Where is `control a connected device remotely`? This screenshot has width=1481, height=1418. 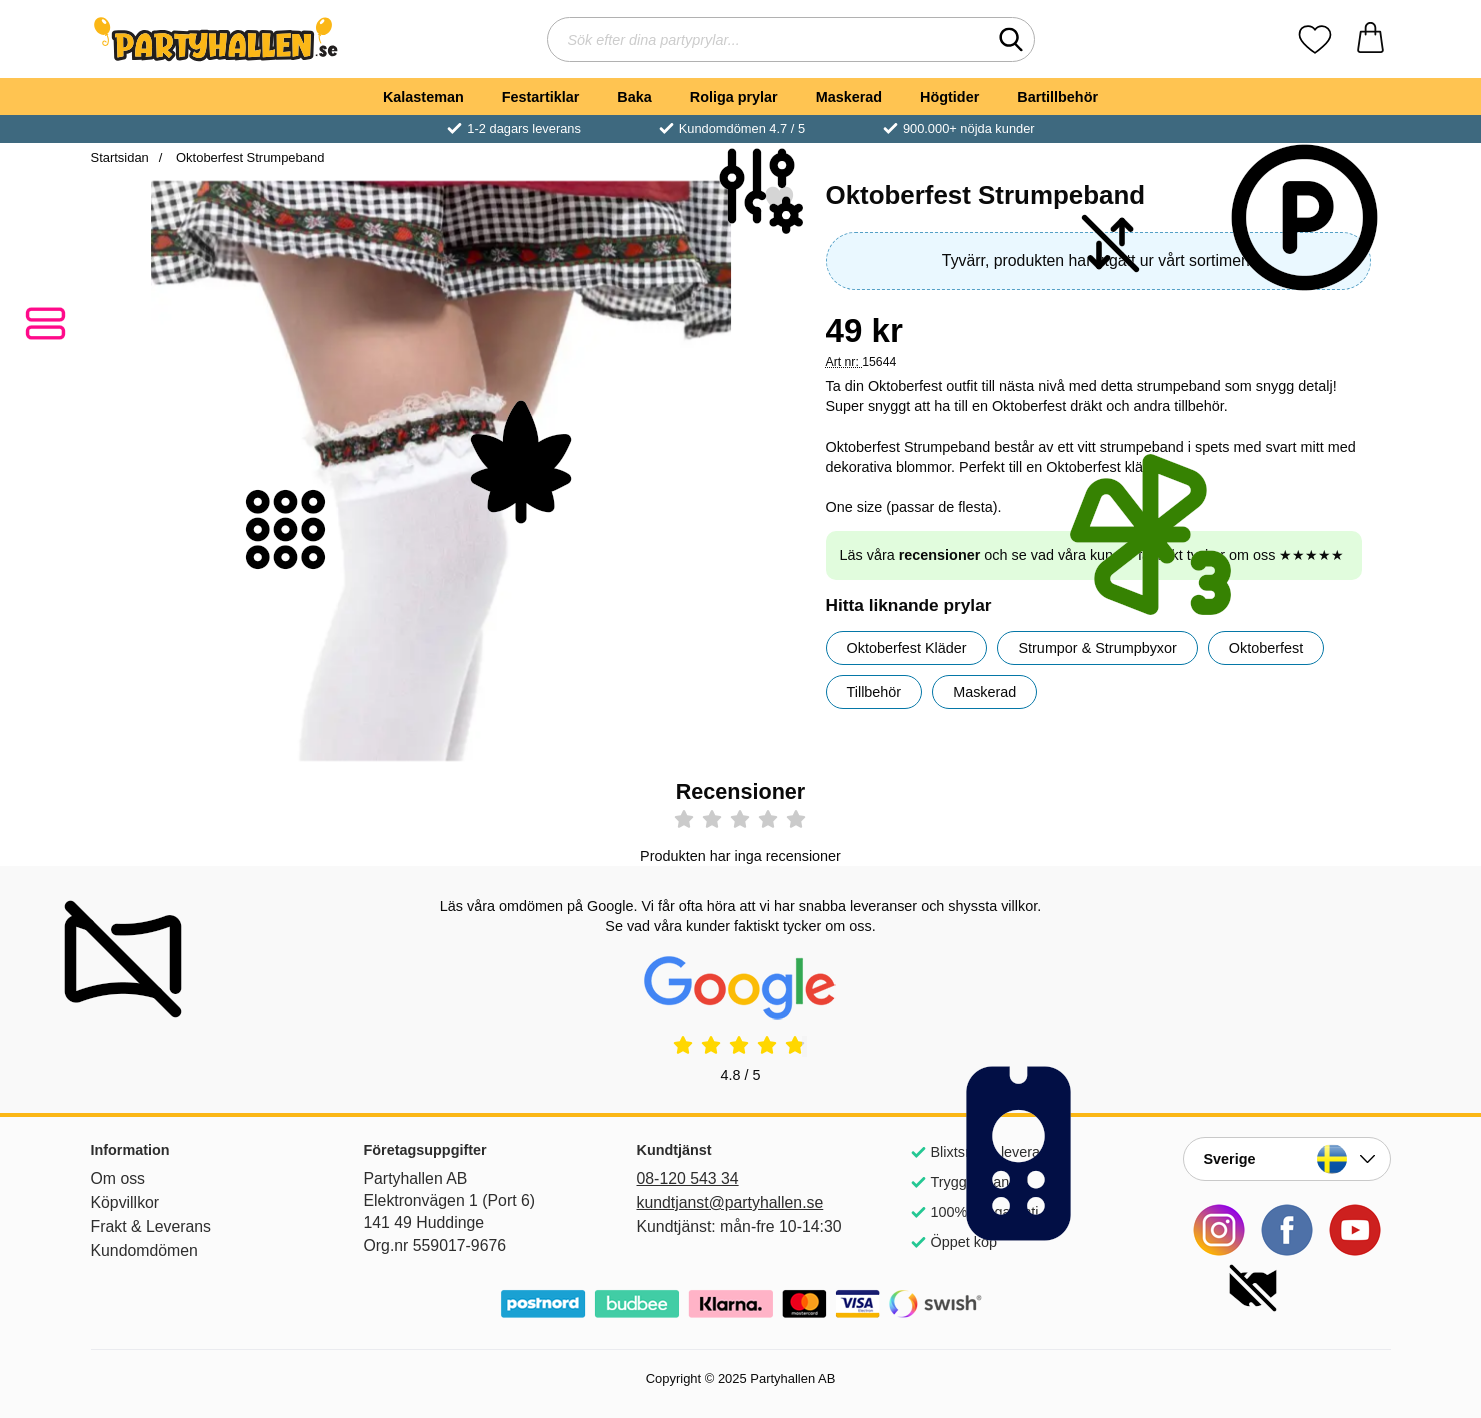 control a connected device remotely is located at coordinates (1018, 1153).